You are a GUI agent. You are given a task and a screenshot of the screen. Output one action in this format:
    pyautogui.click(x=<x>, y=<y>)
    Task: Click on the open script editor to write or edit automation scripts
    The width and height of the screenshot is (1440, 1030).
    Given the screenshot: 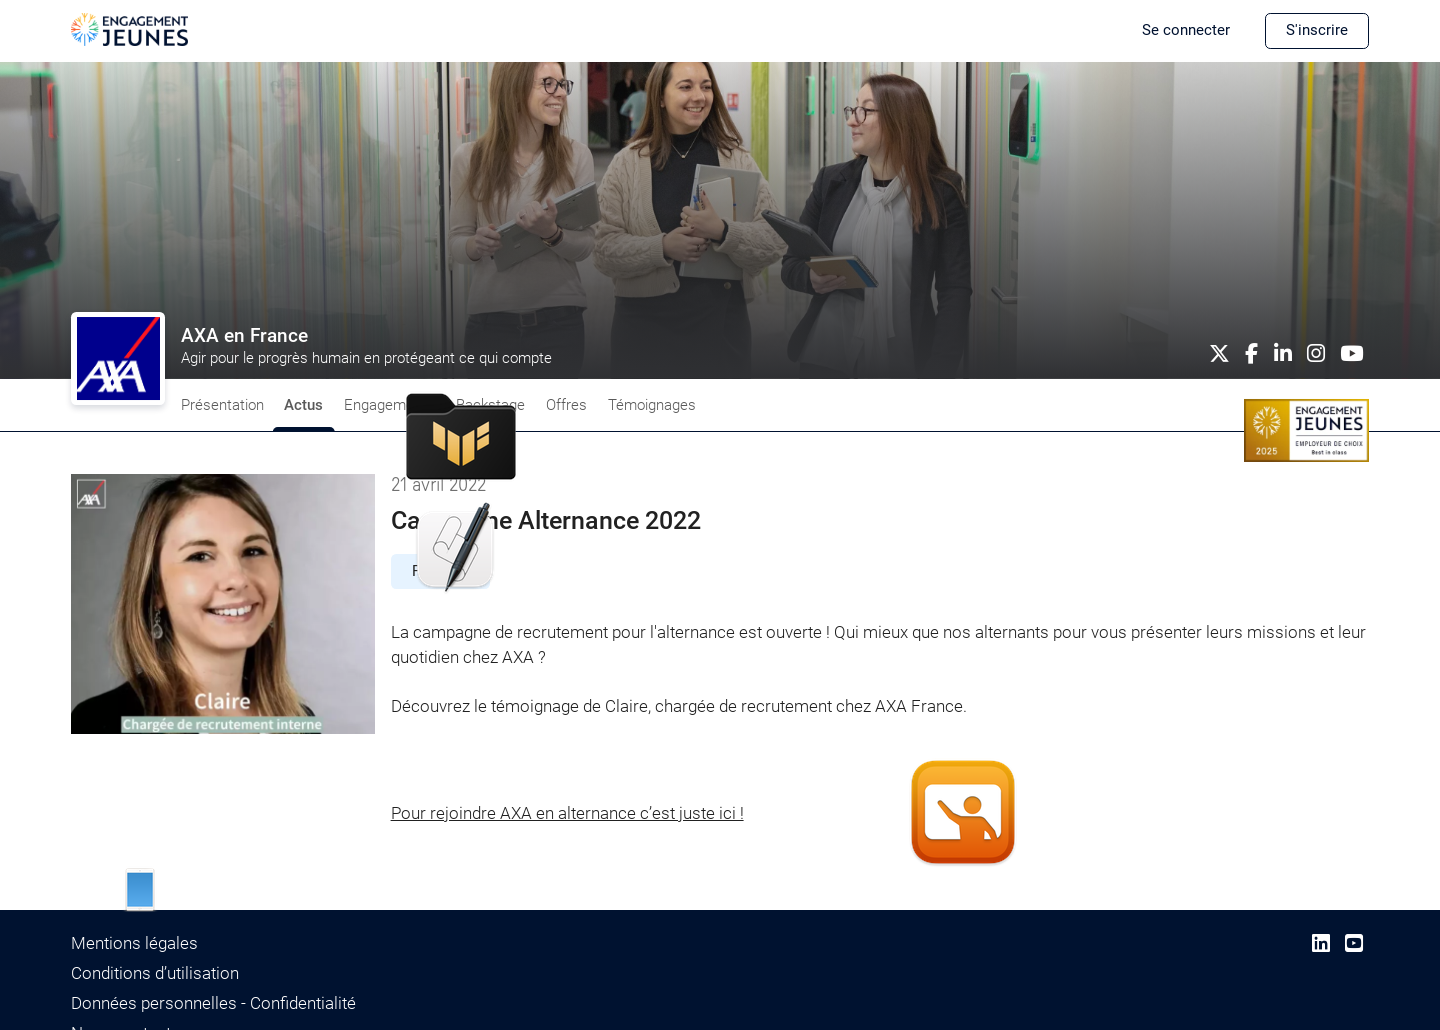 What is the action you would take?
    pyautogui.click(x=455, y=549)
    